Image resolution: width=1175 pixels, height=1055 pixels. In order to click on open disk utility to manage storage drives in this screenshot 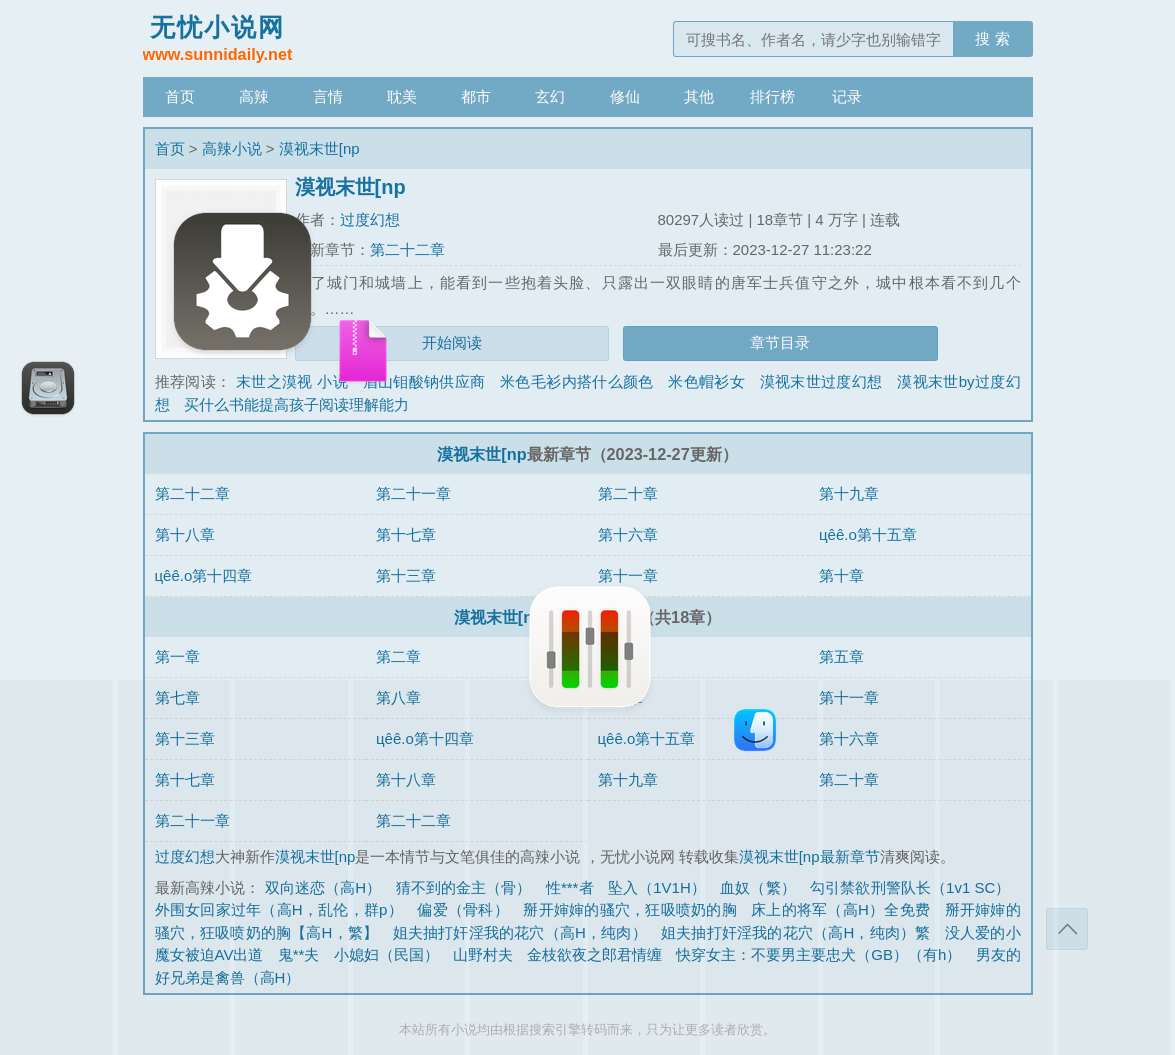, I will do `click(48, 388)`.